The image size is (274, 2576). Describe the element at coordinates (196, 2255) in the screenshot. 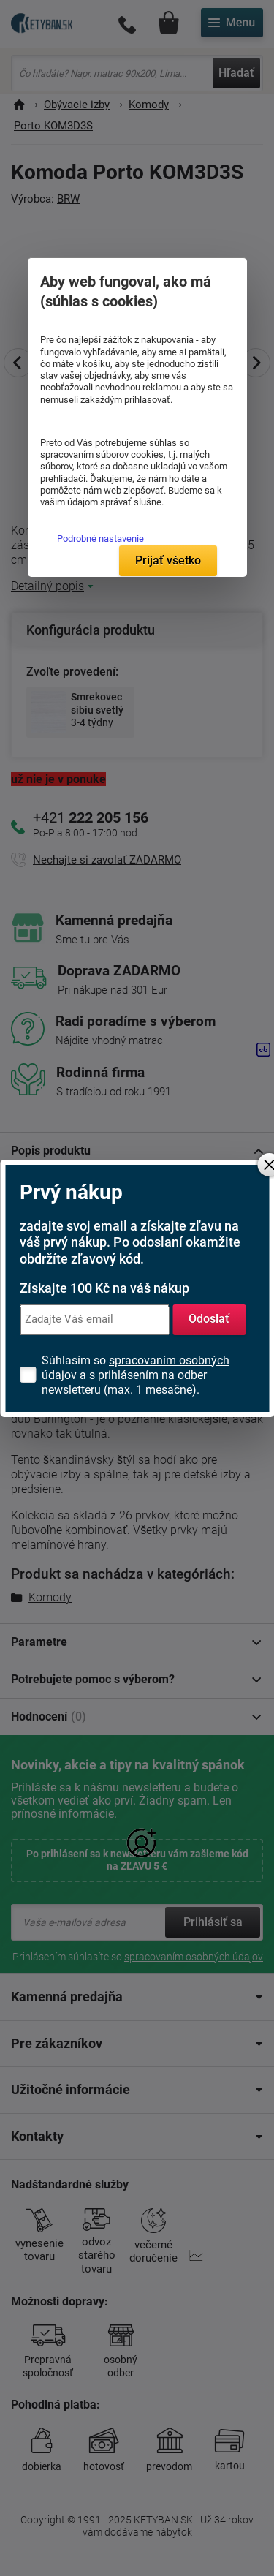

I see `view analytics or statistics` at that location.